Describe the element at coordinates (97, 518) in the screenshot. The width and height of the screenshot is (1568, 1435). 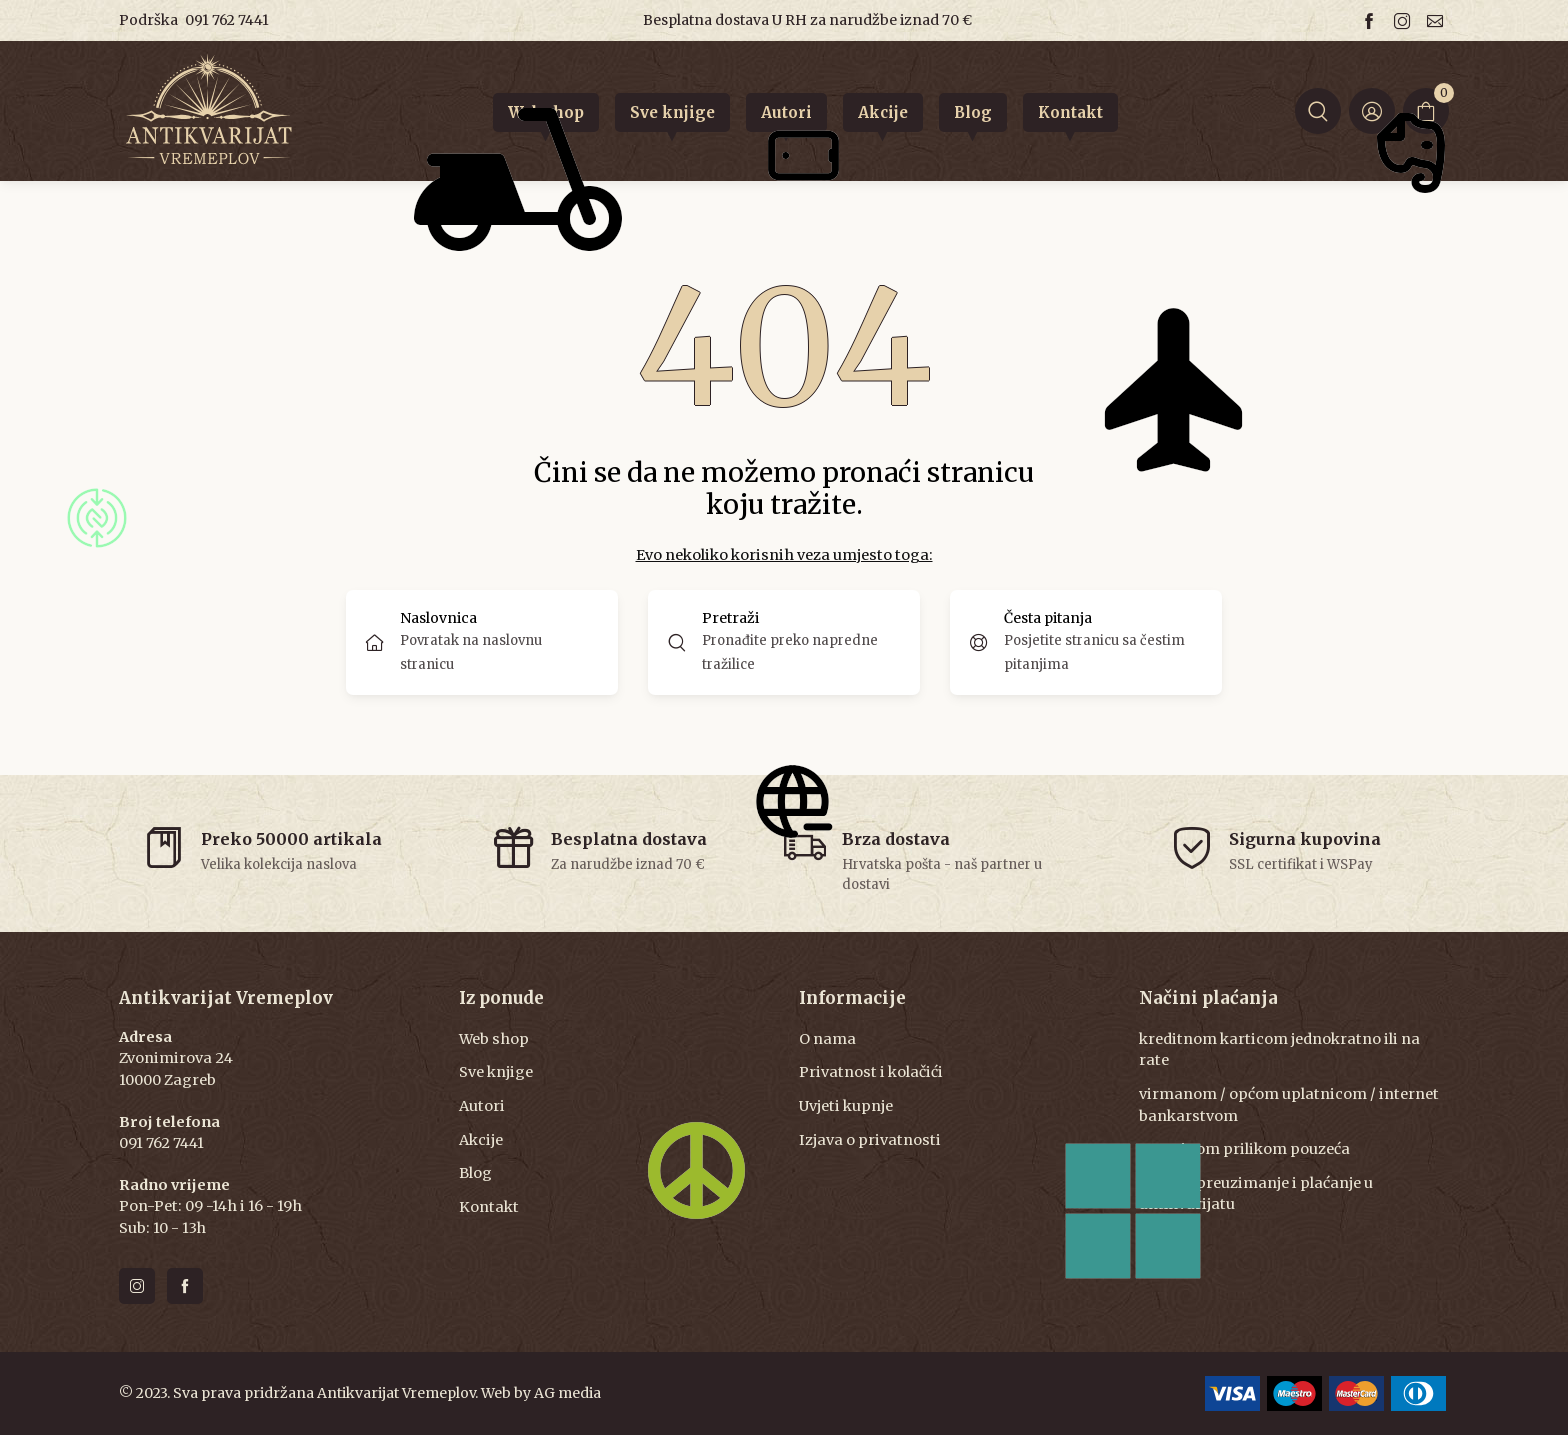
I see `indicates nfc directional communication capability` at that location.